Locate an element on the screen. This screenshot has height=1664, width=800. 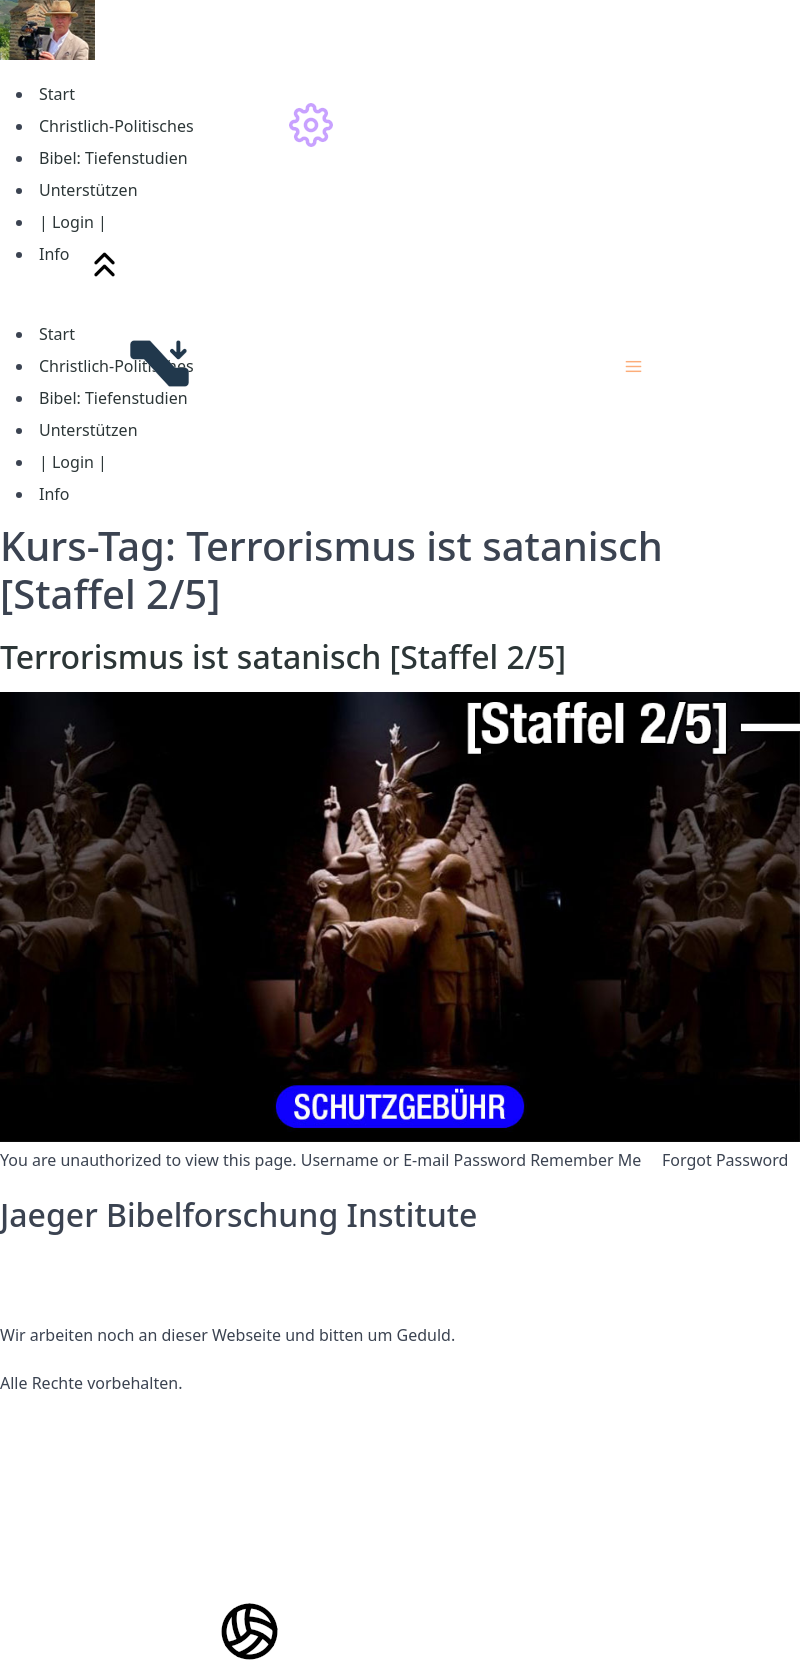
view volleyball or beach sports activities is located at coordinates (249, 1631).